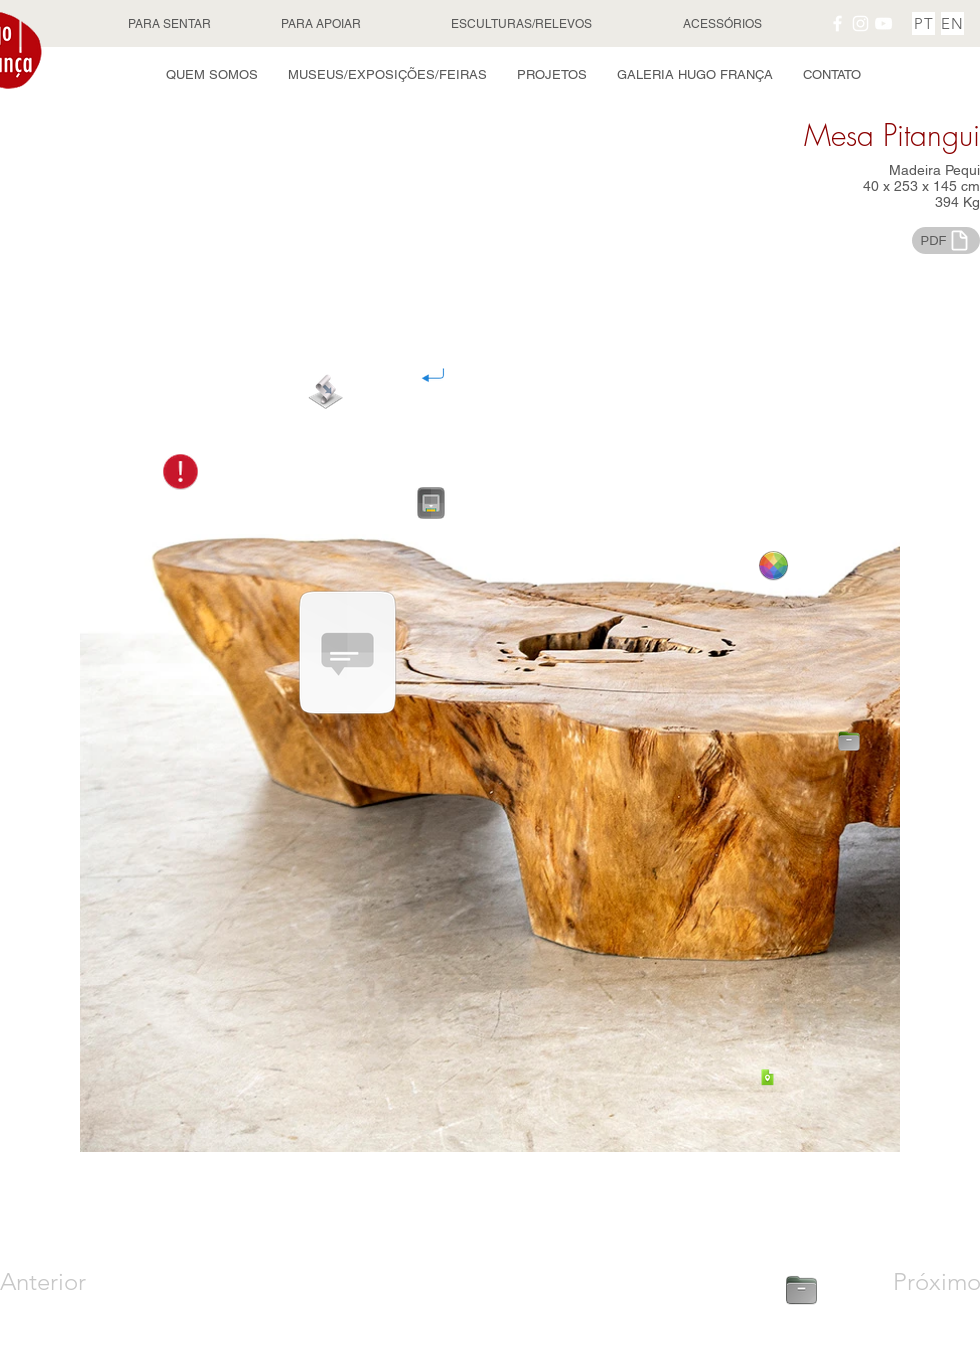  I want to click on access color and theme preferences, so click(773, 565).